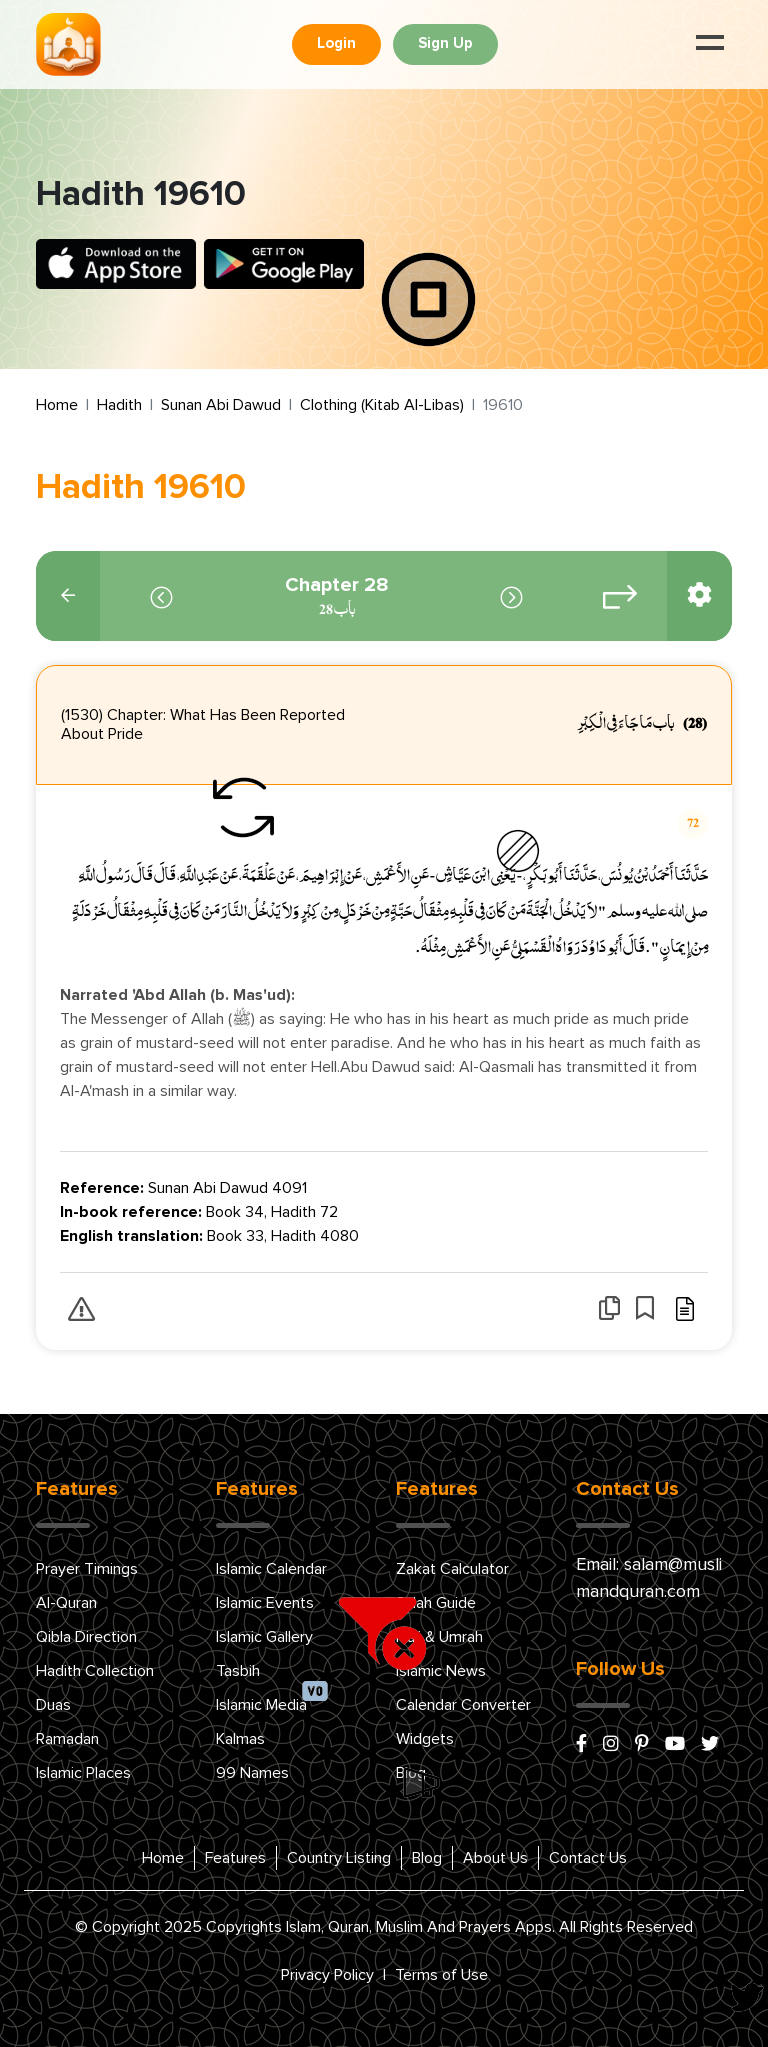 The image size is (768, 2047). Describe the element at coordinates (518, 851) in the screenshot. I see `access boules or pétanque game` at that location.